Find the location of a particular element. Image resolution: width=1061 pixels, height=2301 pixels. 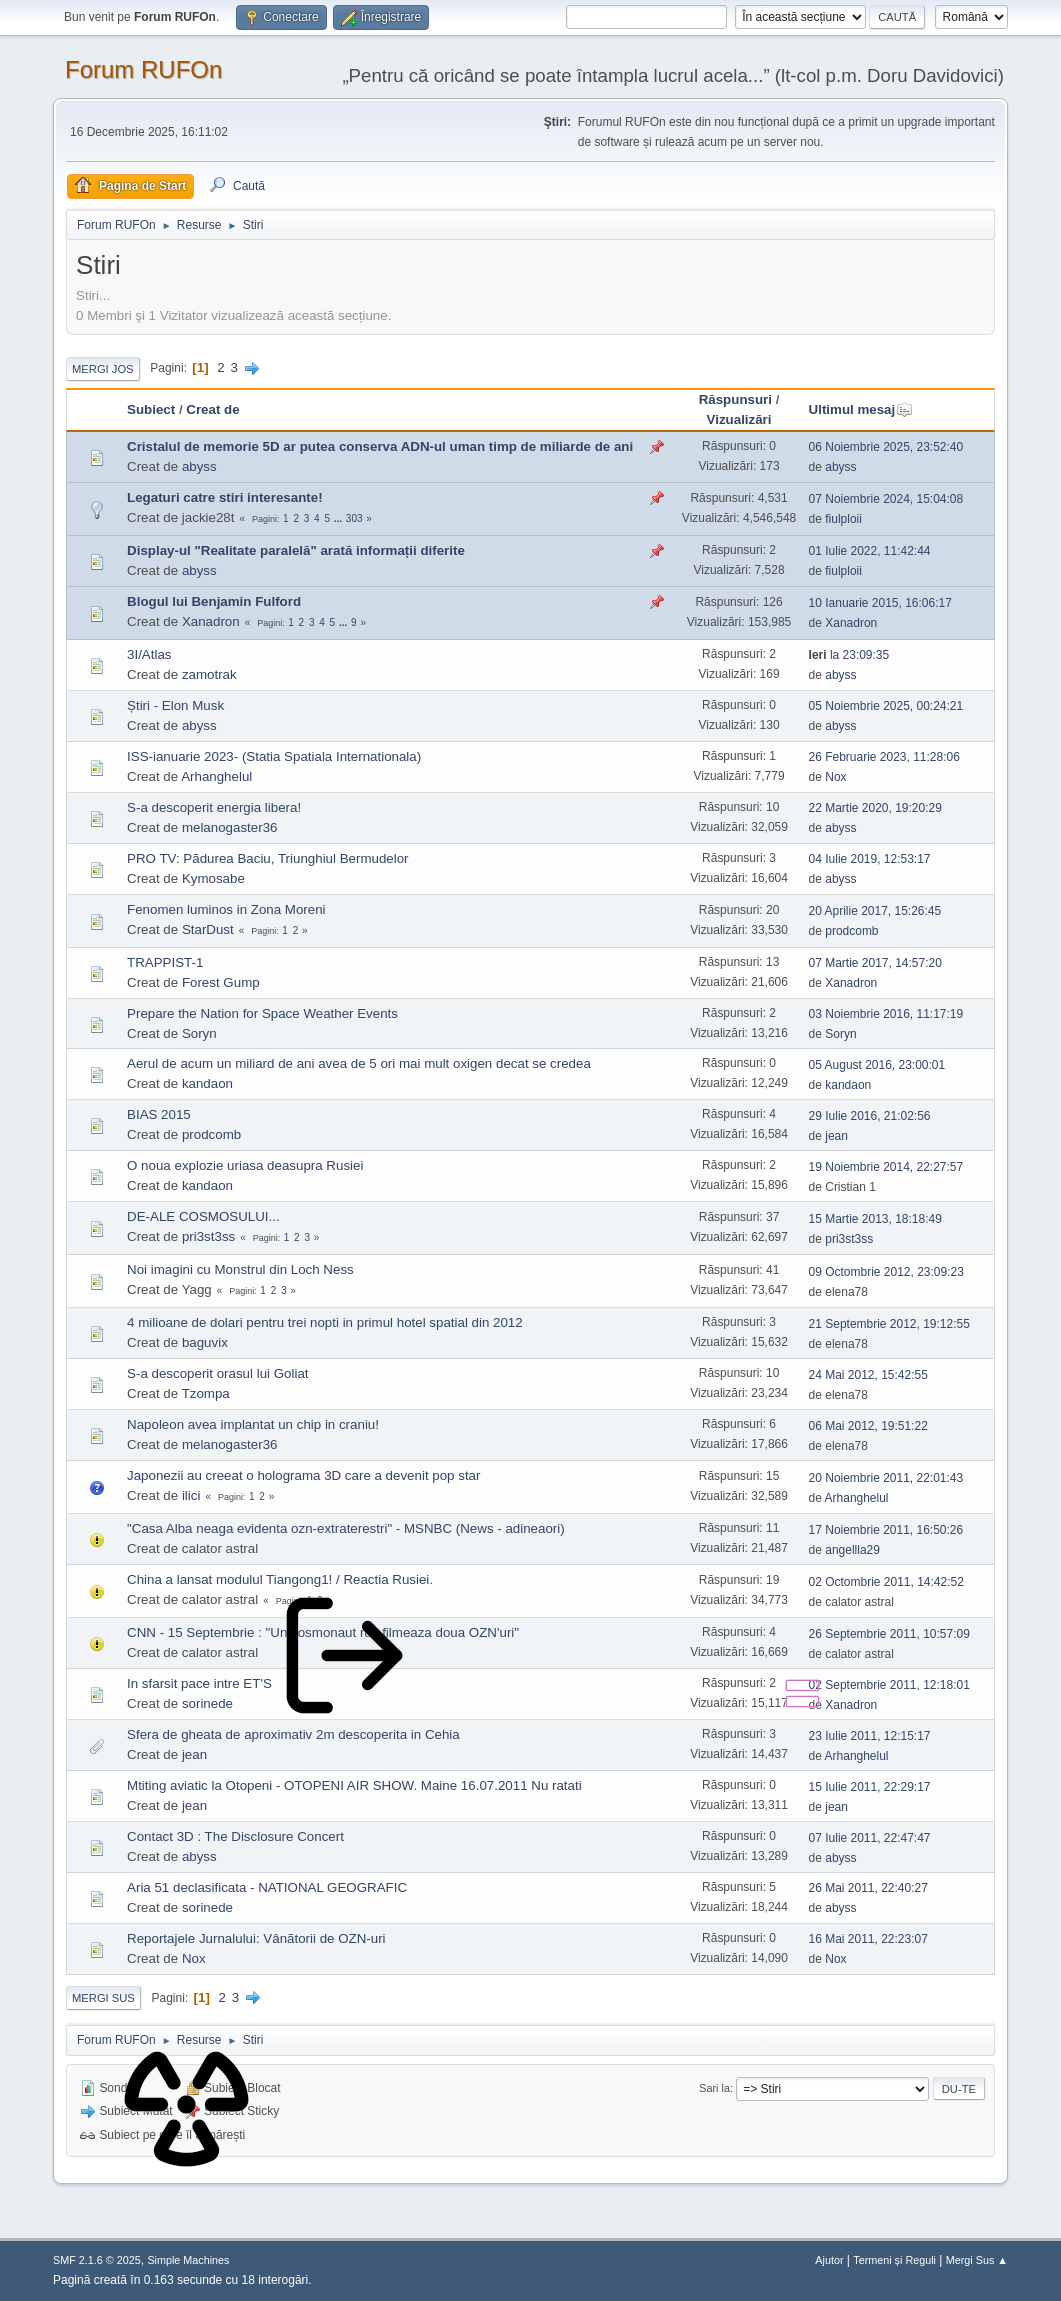

log out of your account is located at coordinates (344, 1655).